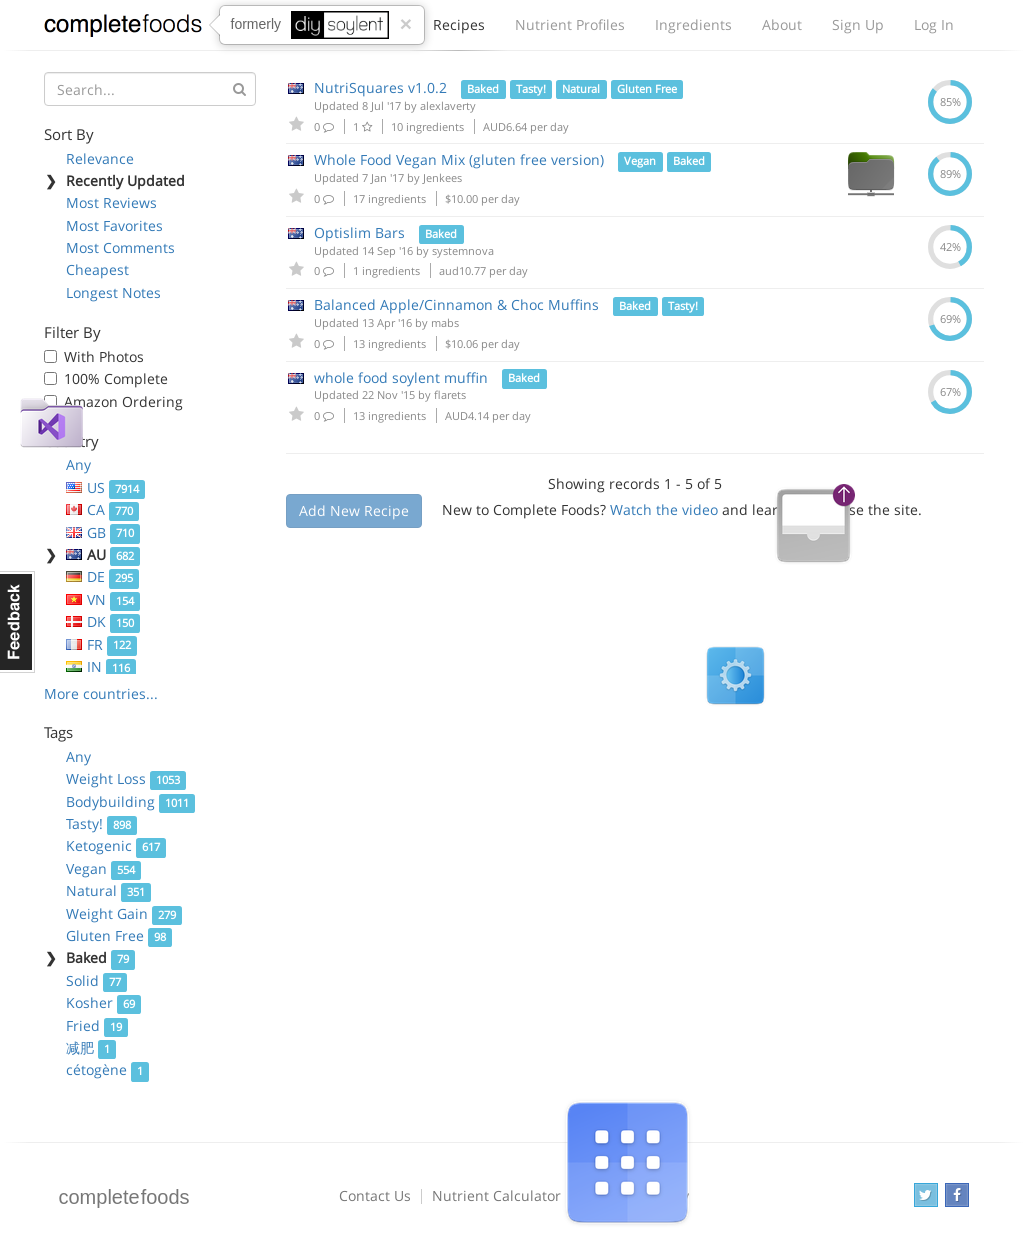  I want to click on view emails waiting to be sent, so click(813, 525).